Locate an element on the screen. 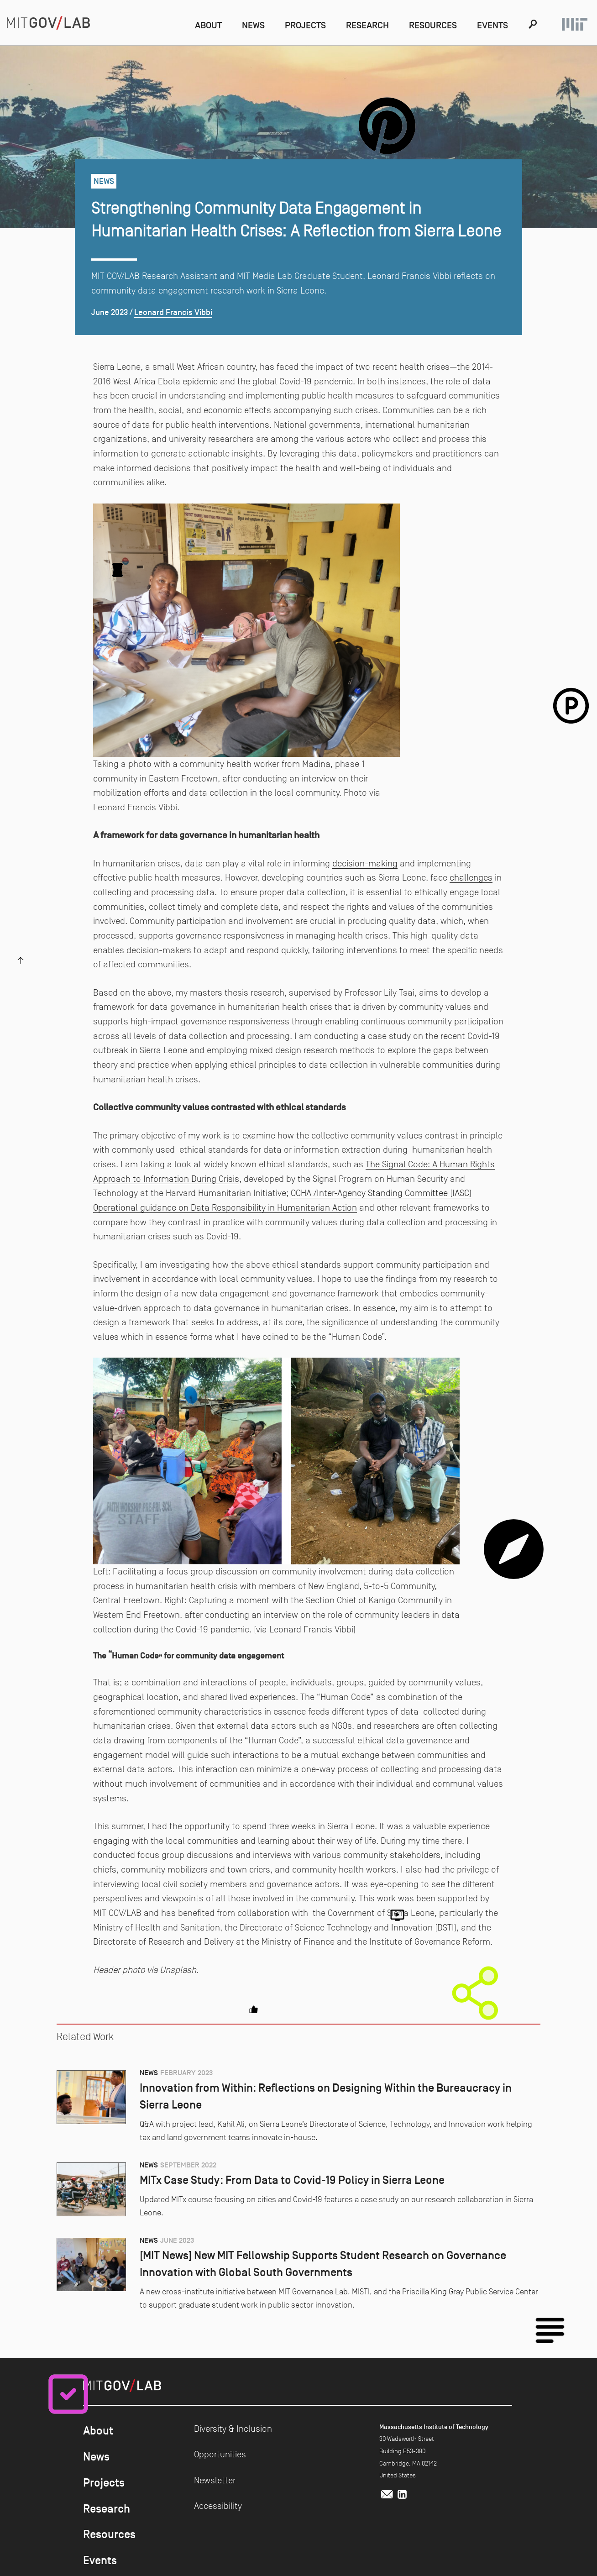  visit Product Hunt website is located at coordinates (571, 706).